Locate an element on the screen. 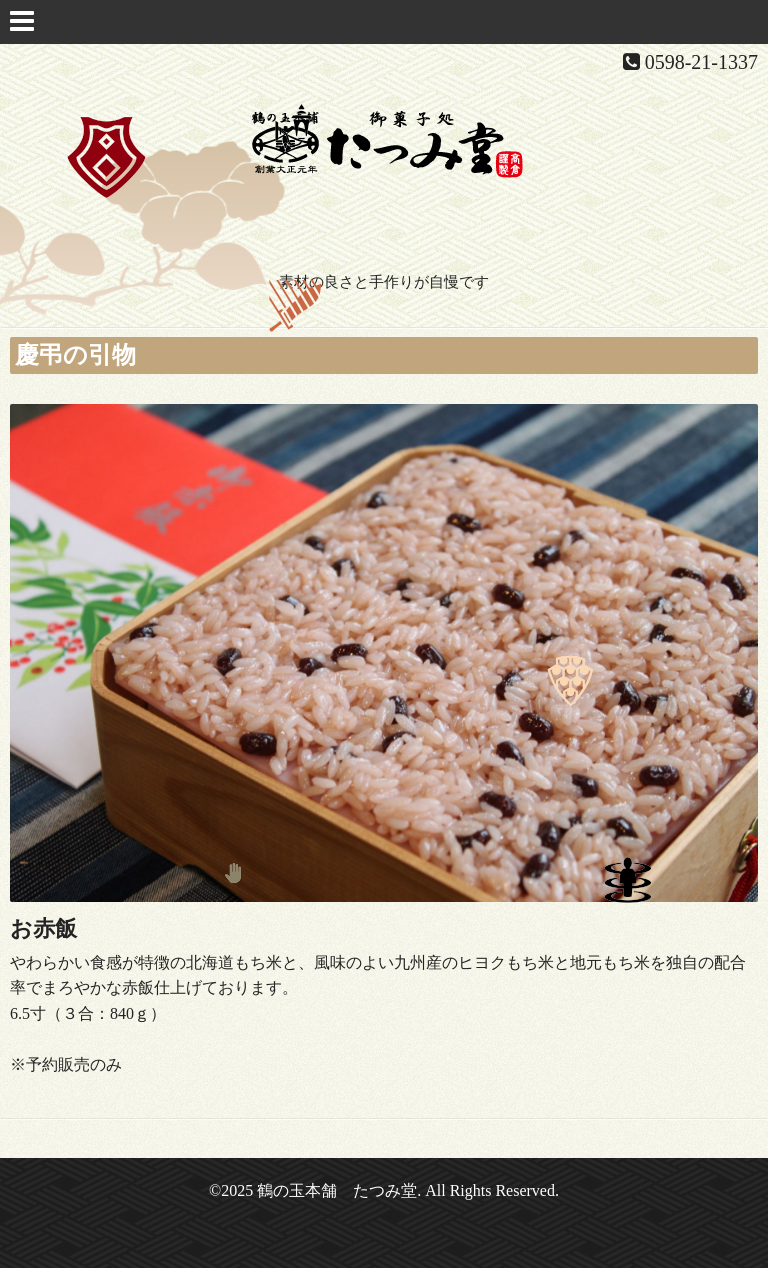 Image resolution: width=768 pixels, height=1268 pixels. attack or combat action button is located at coordinates (295, 306).